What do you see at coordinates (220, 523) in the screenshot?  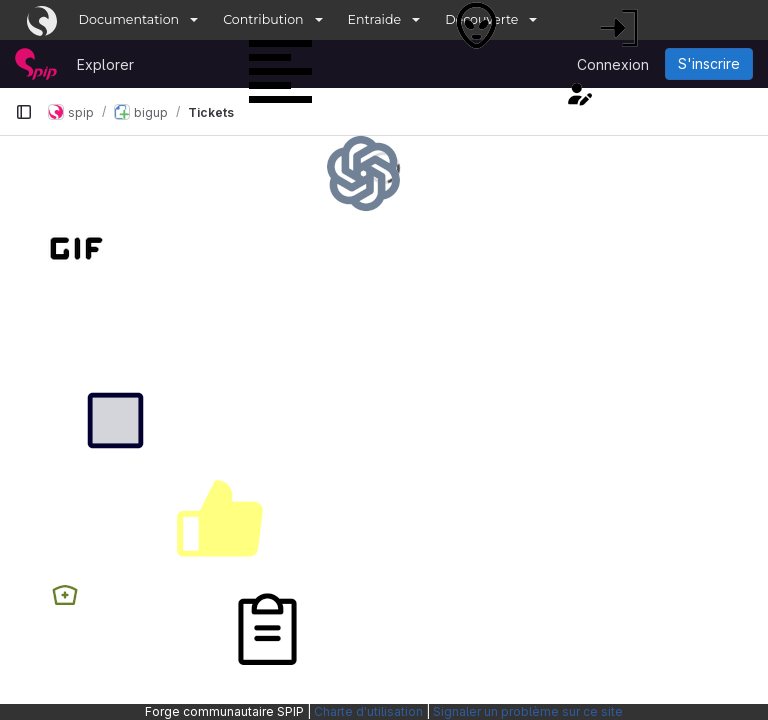 I see `like or approve content` at bounding box center [220, 523].